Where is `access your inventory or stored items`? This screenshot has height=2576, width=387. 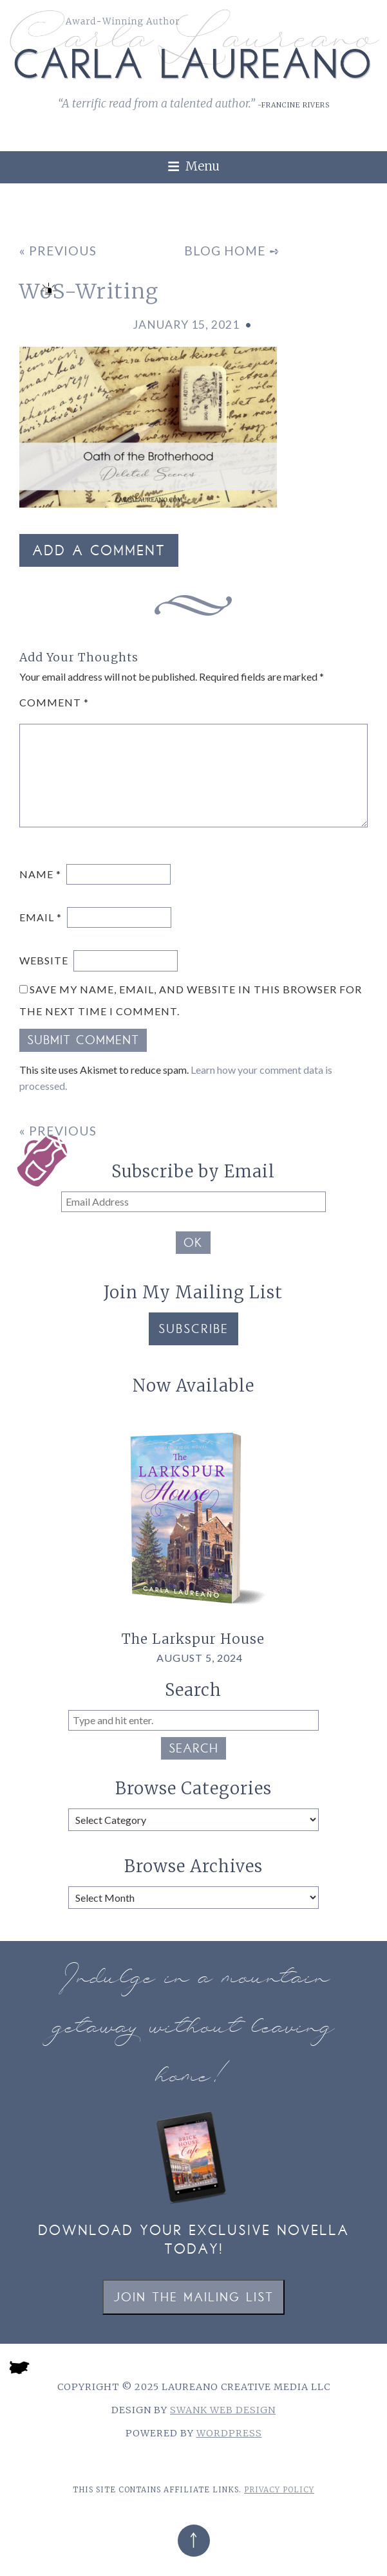 access your inventory or stored items is located at coordinates (42, 1161).